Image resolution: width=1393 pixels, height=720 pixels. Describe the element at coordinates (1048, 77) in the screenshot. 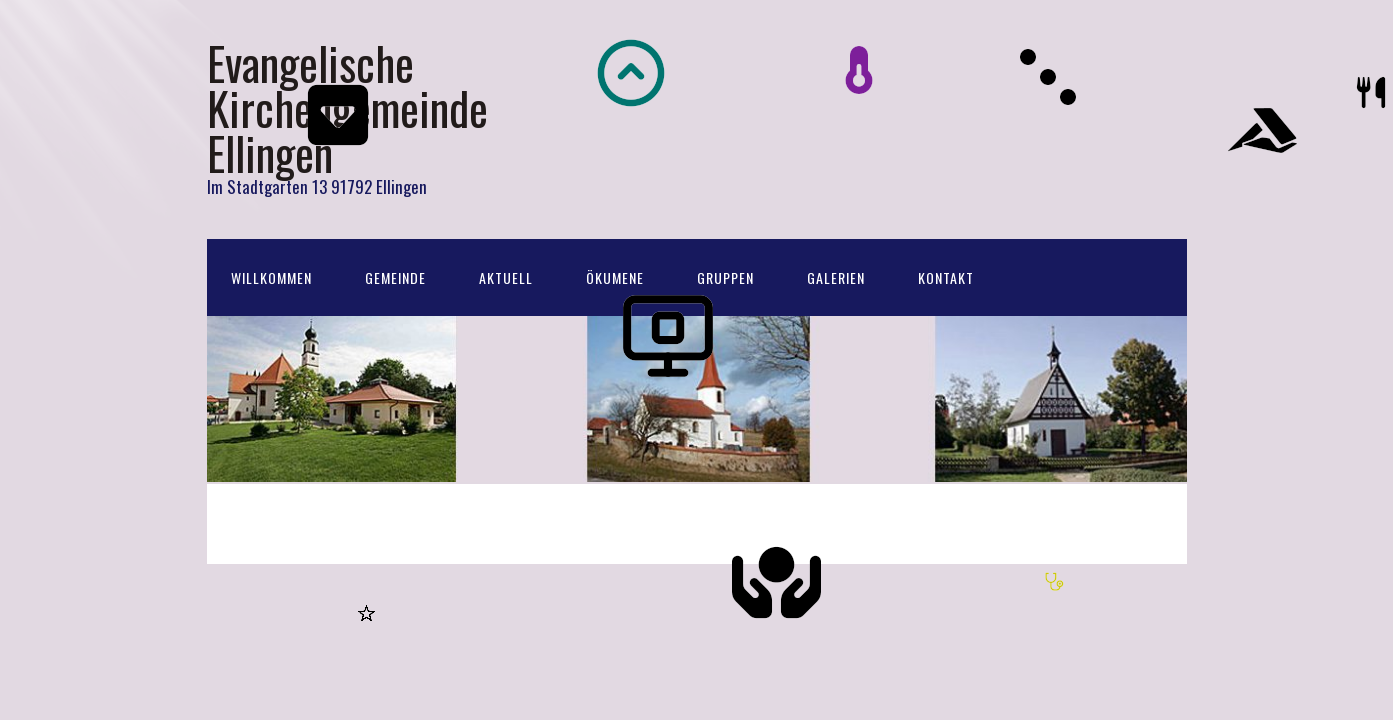

I see `more options menu` at that location.